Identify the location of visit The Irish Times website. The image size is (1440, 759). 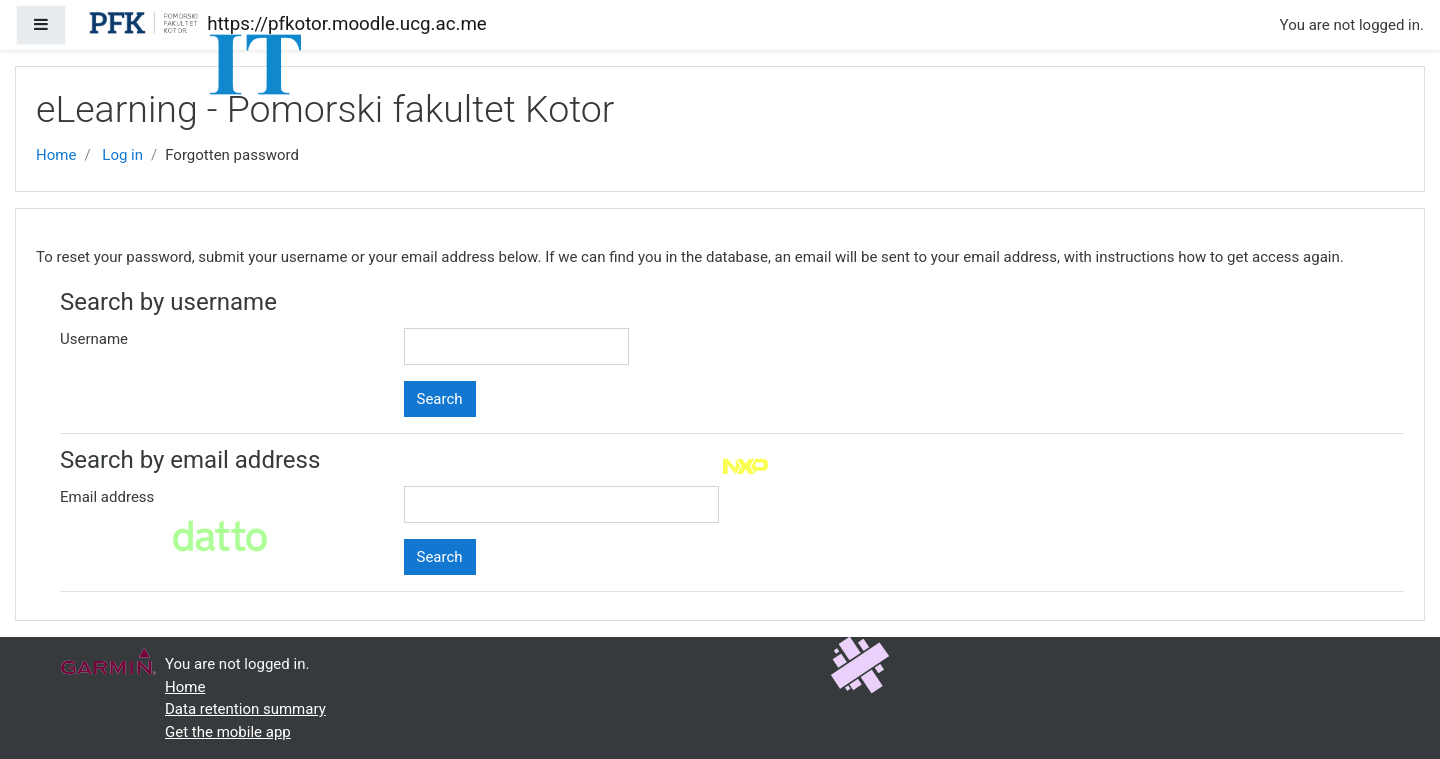
(255, 64).